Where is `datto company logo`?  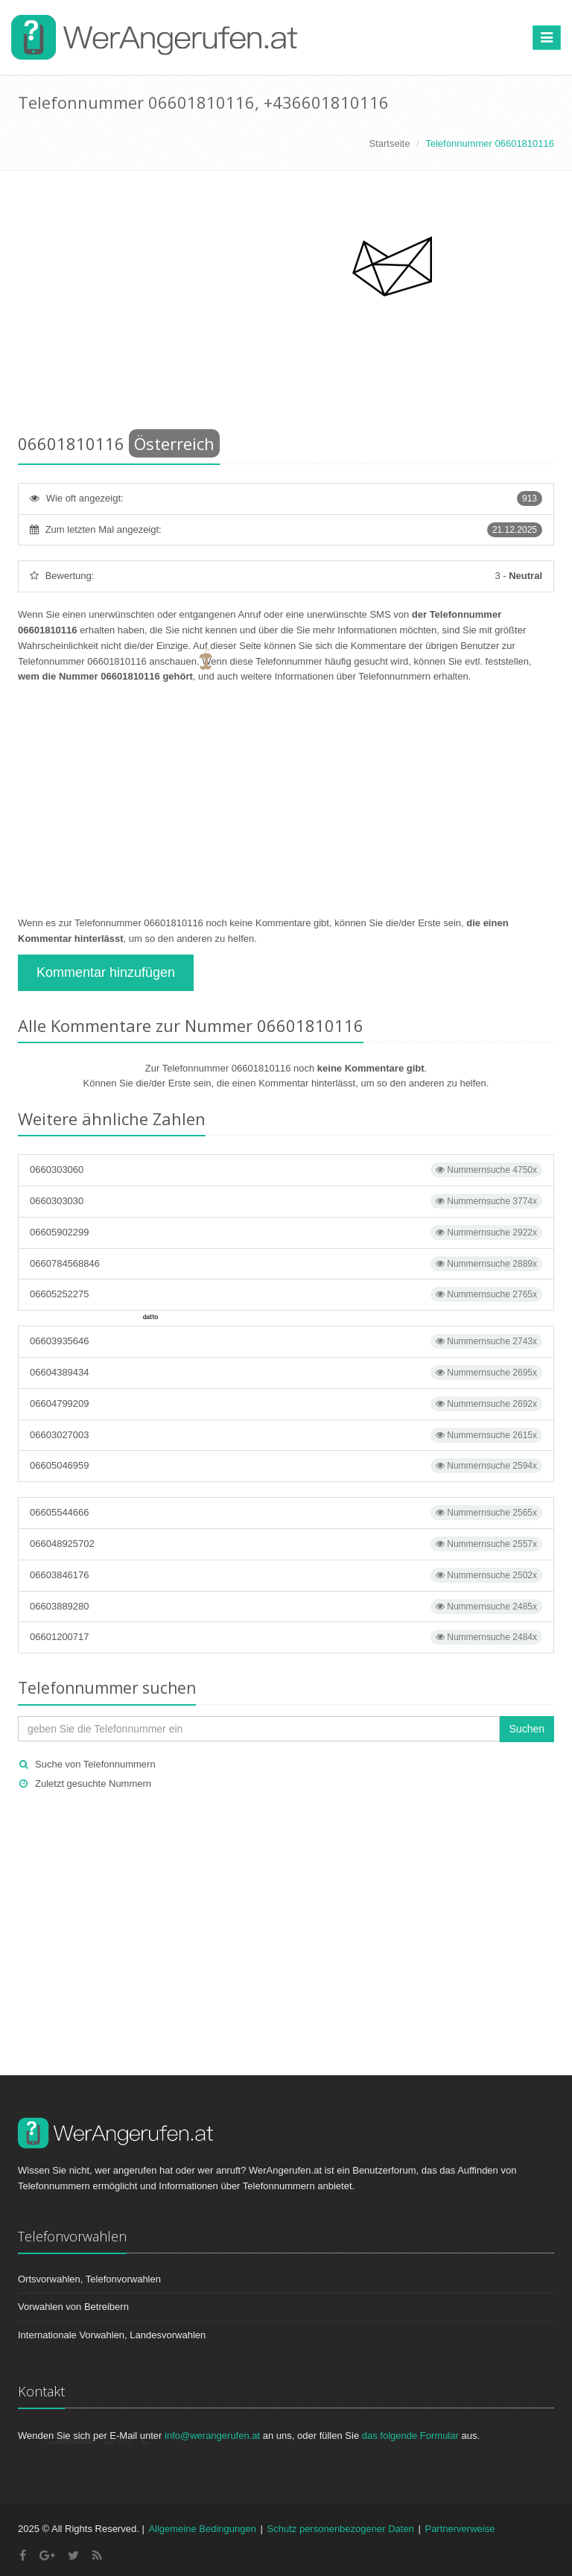 datto company logo is located at coordinates (150, 1317).